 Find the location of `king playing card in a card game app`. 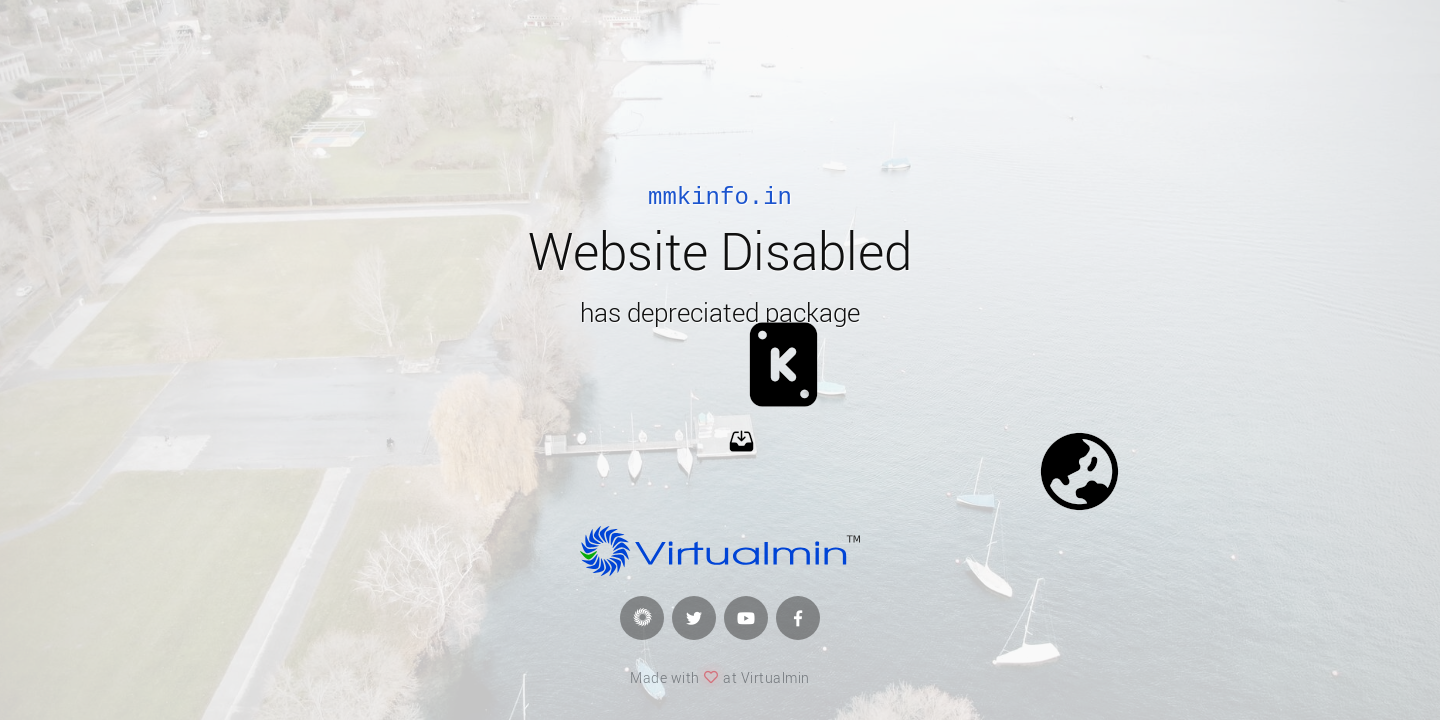

king playing card in a card game app is located at coordinates (783, 364).